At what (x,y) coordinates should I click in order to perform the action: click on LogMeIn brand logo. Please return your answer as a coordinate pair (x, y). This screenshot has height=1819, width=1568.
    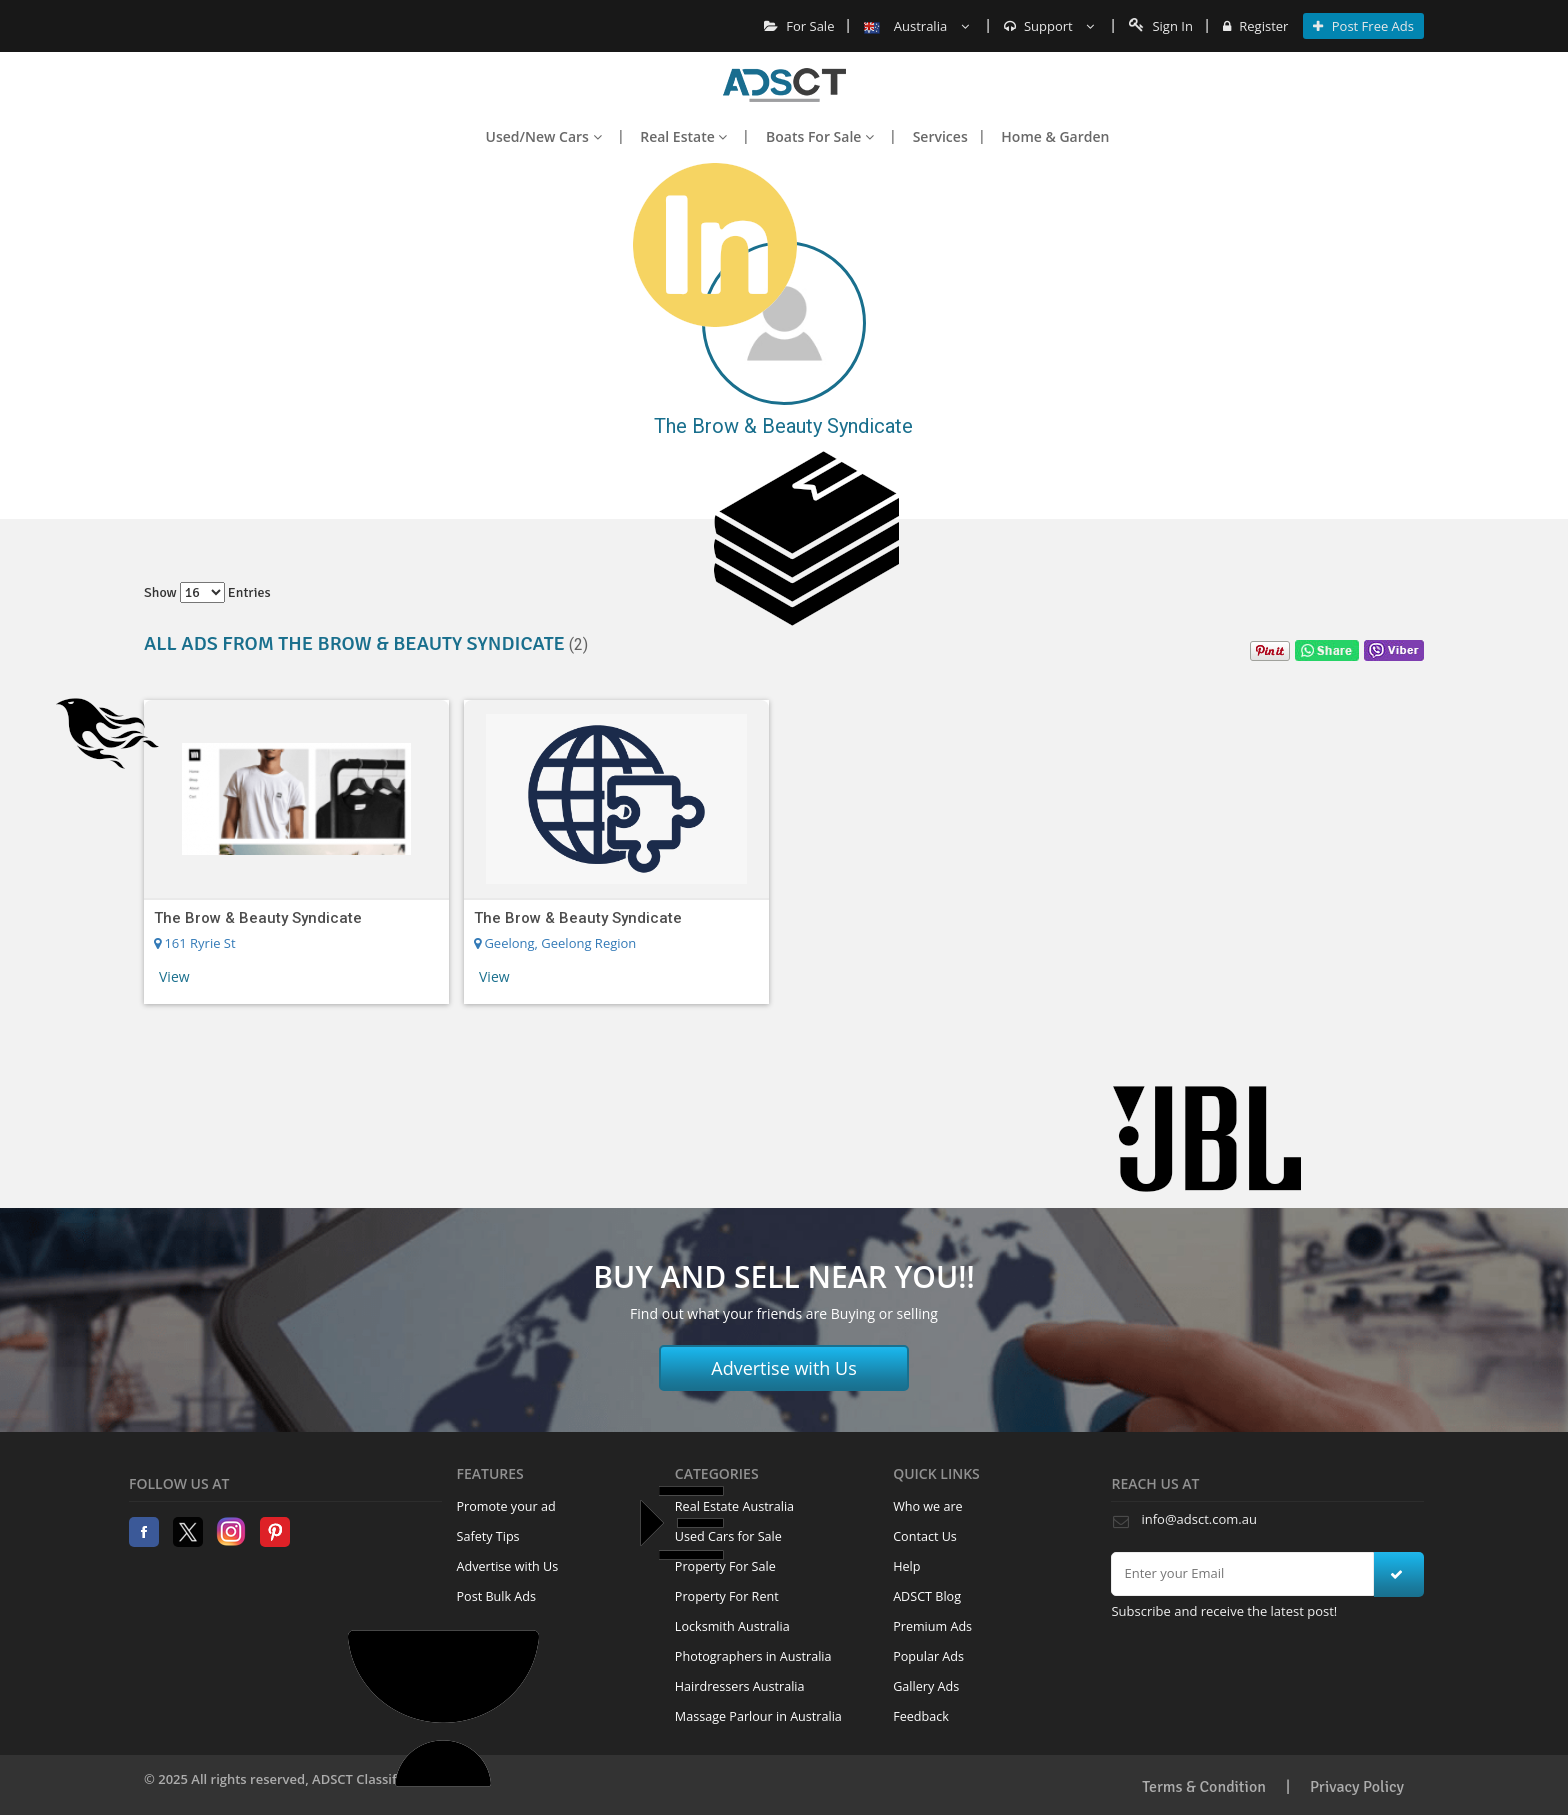
    Looking at the image, I should click on (715, 245).